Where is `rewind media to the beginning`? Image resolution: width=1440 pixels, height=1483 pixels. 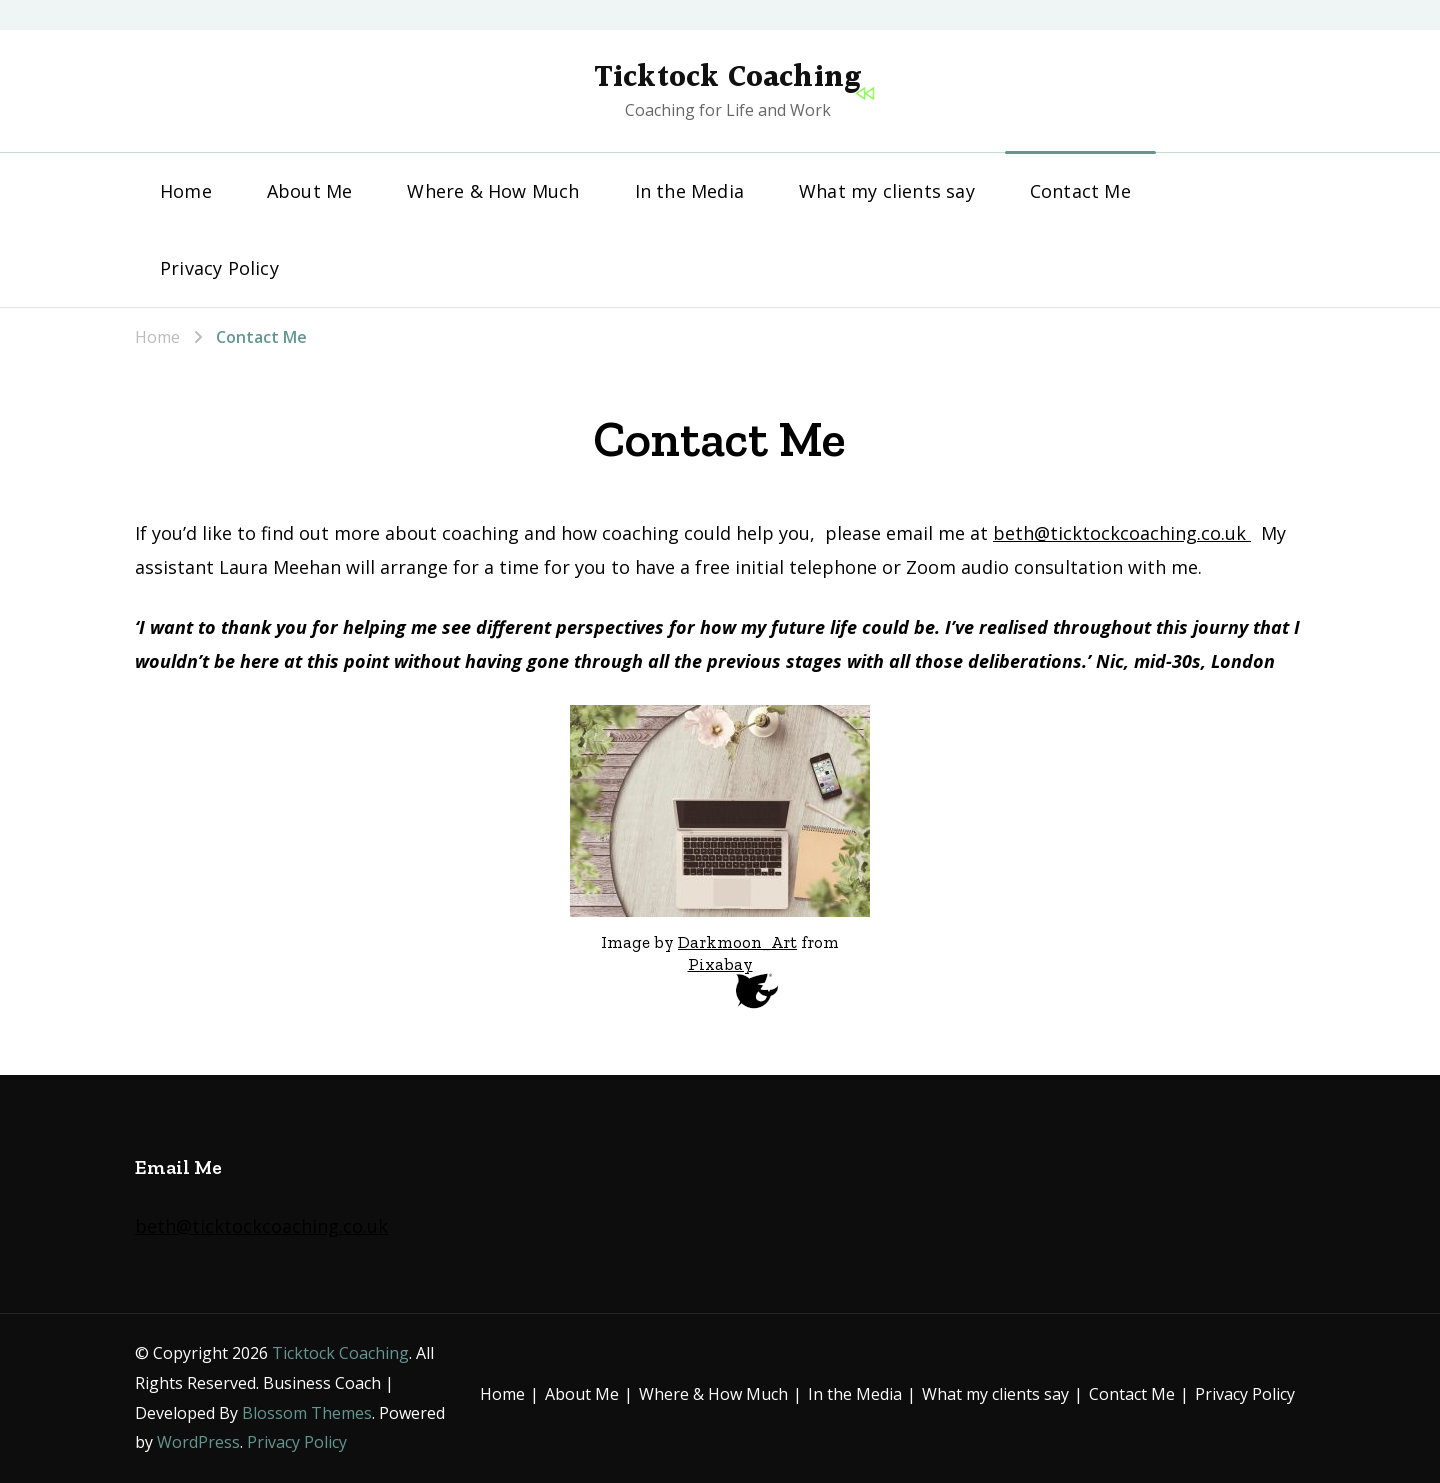 rewind media to the beginning is located at coordinates (865, 93).